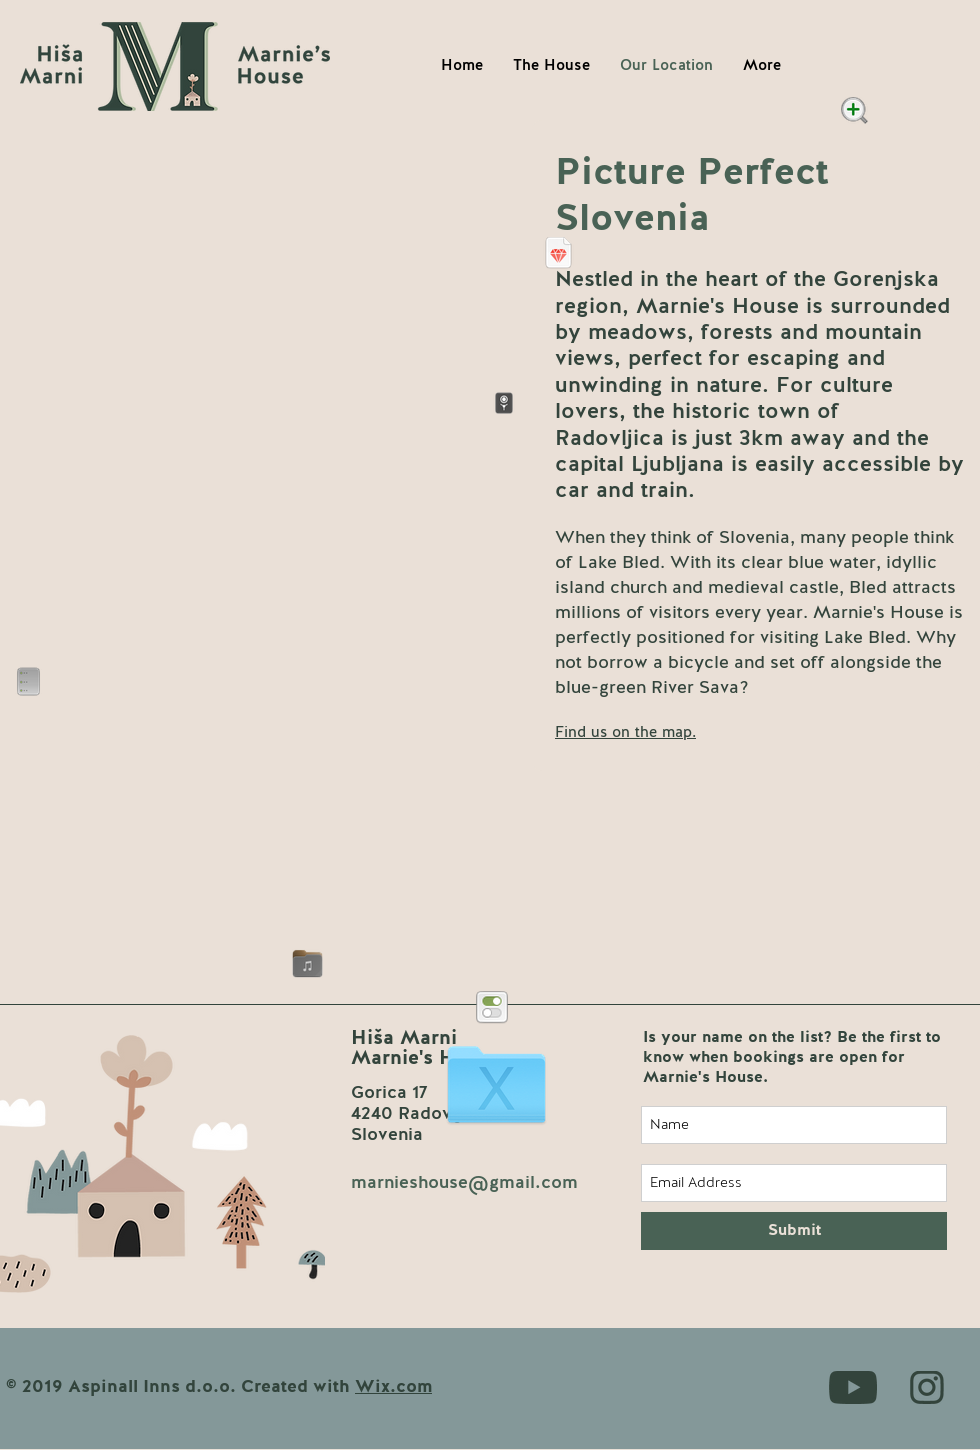 The height and width of the screenshot is (1450, 980). I want to click on open your music folder, so click(307, 963).